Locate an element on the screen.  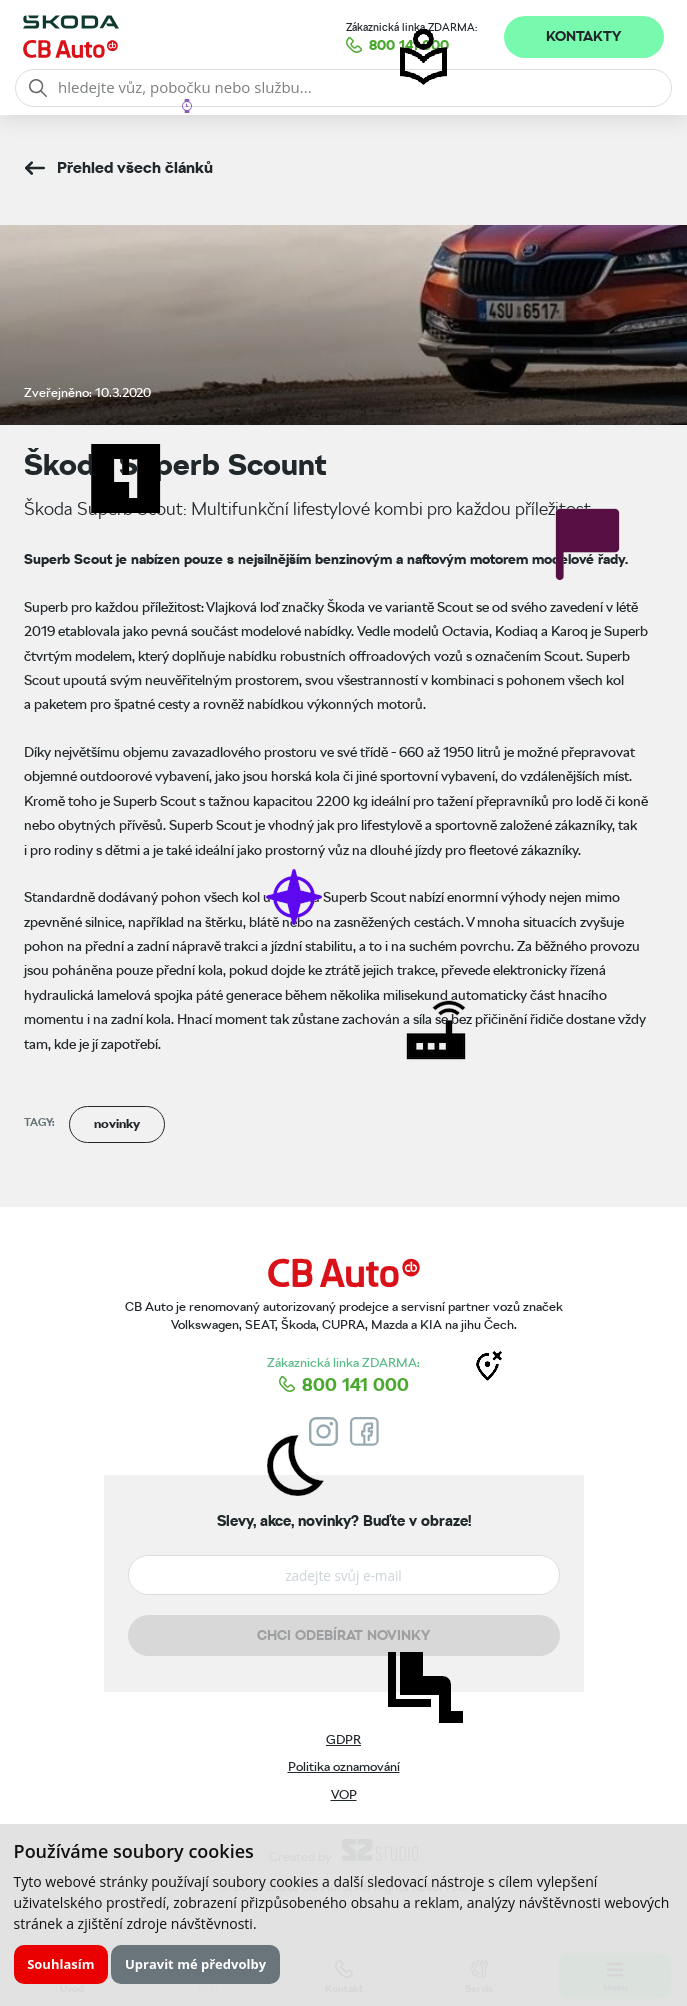
standard legroom seat selection is located at coordinates (423, 1687).